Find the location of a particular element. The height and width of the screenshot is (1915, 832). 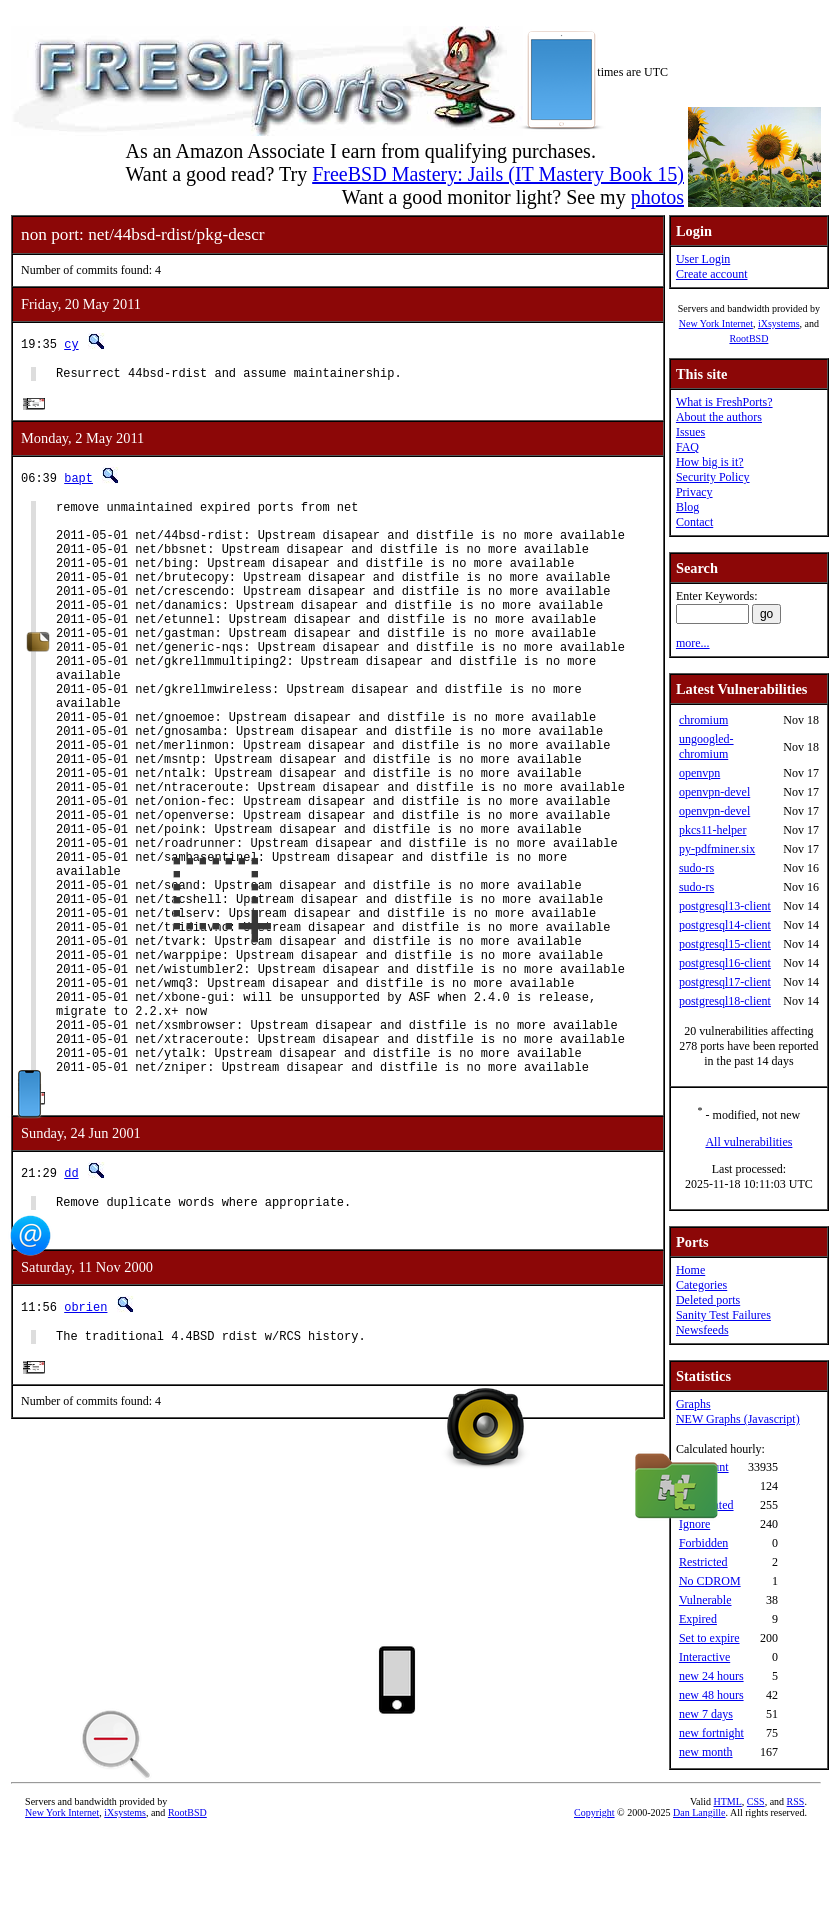

adjust speaker or audio output settings is located at coordinates (485, 1426).